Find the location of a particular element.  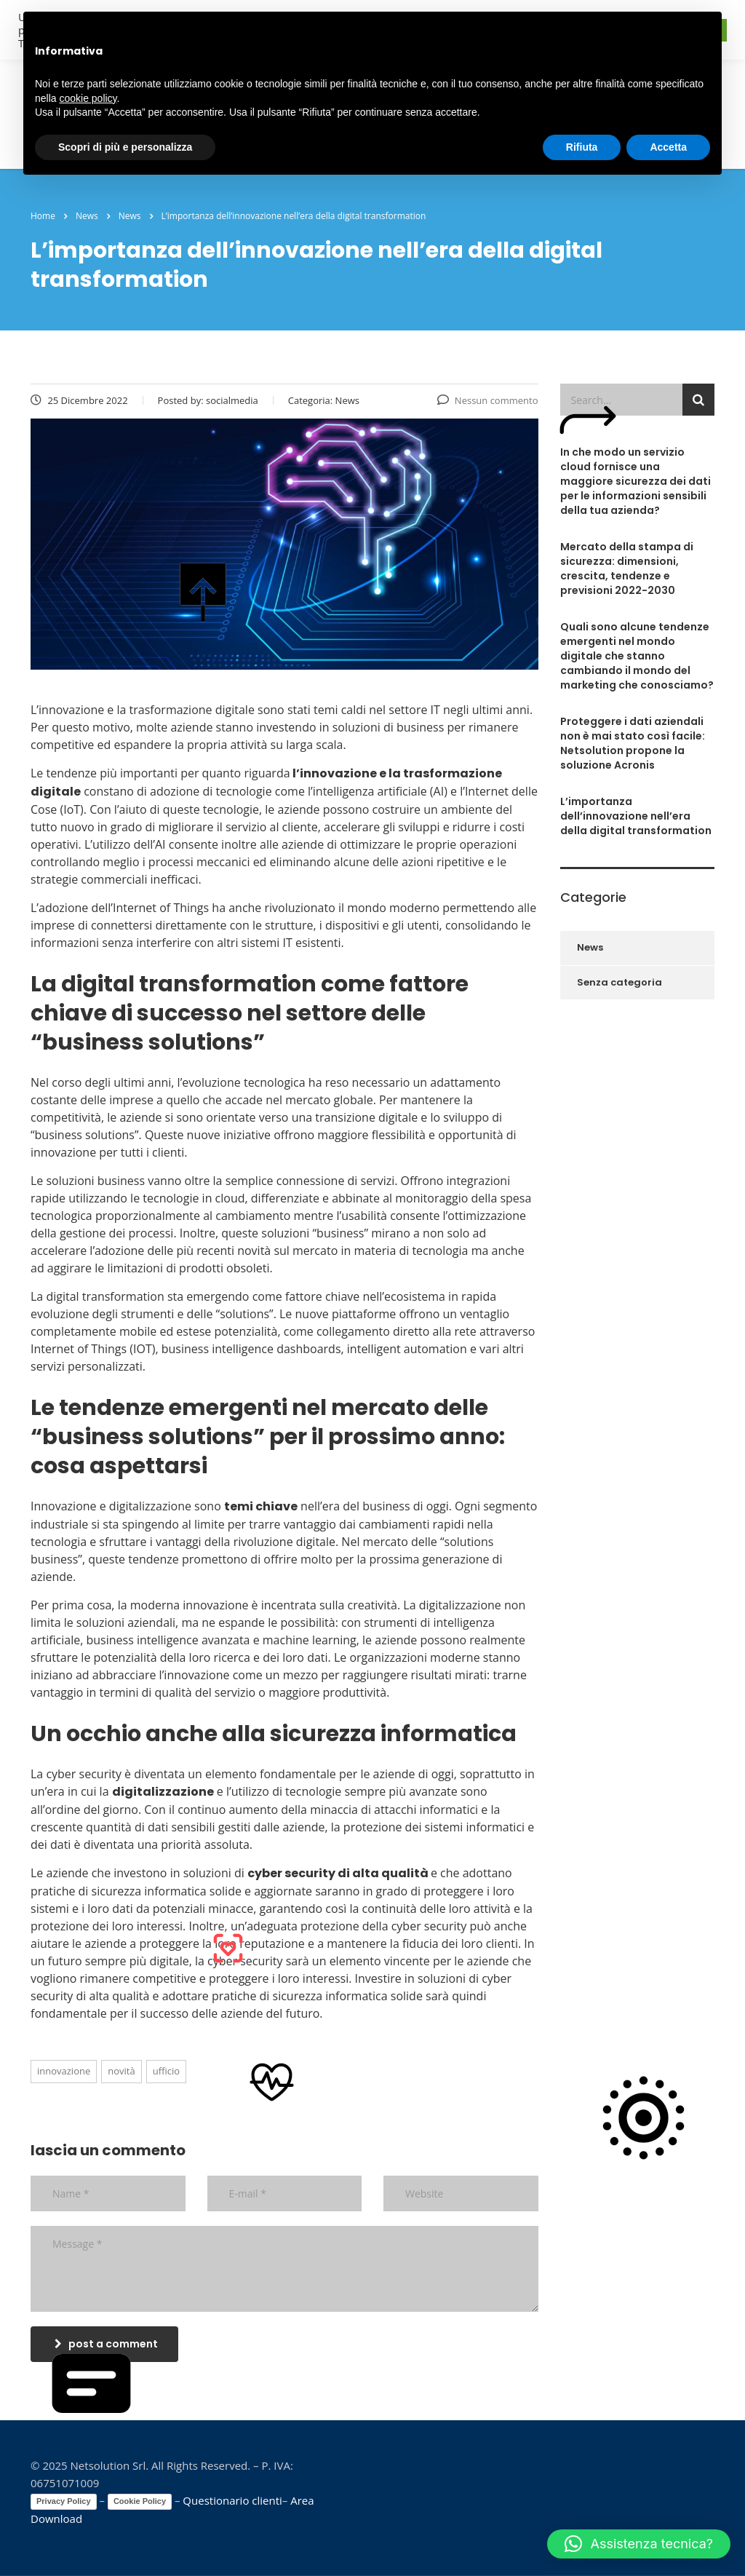

capture a live photo is located at coordinates (643, 2117).